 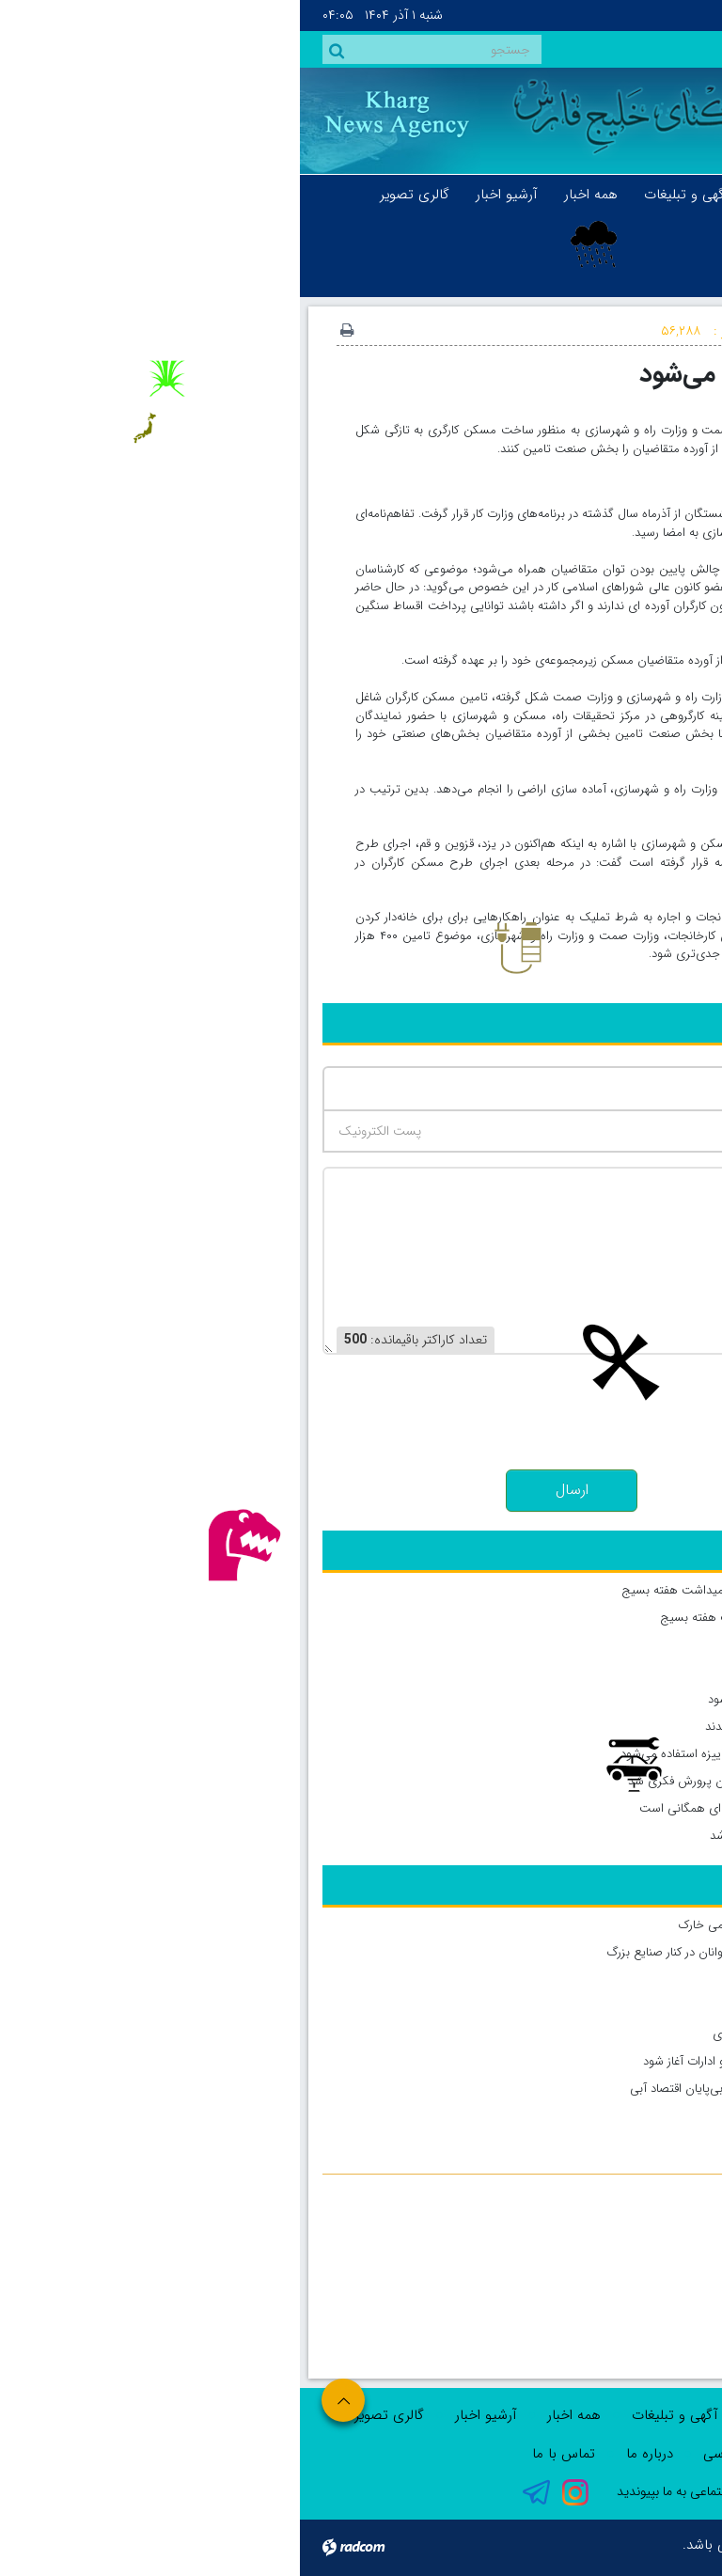 What do you see at coordinates (145, 428) in the screenshot?
I see `select japan as your region or country` at bounding box center [145, 428].